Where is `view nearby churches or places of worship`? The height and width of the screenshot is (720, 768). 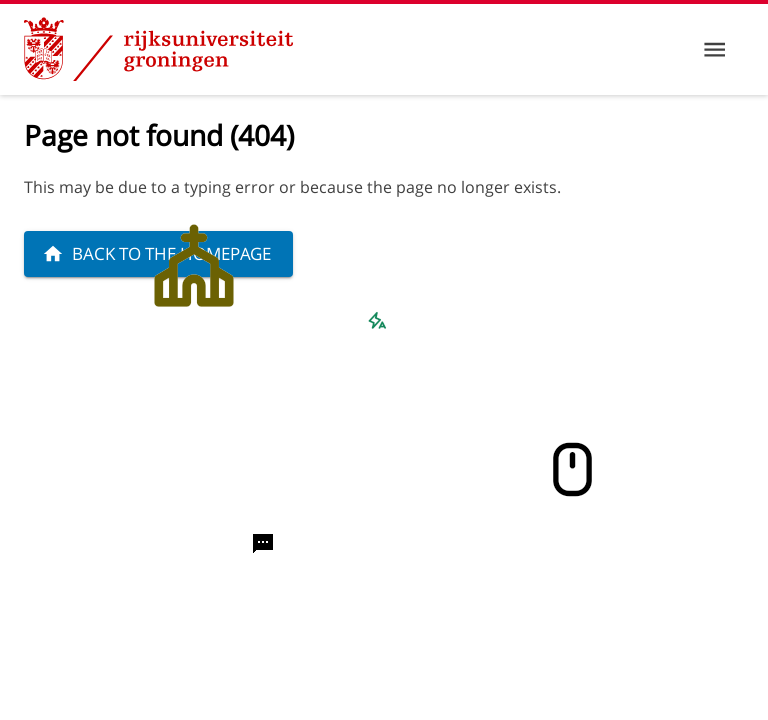
view nearby churches or places of worship is located at coordinates (194, 270).